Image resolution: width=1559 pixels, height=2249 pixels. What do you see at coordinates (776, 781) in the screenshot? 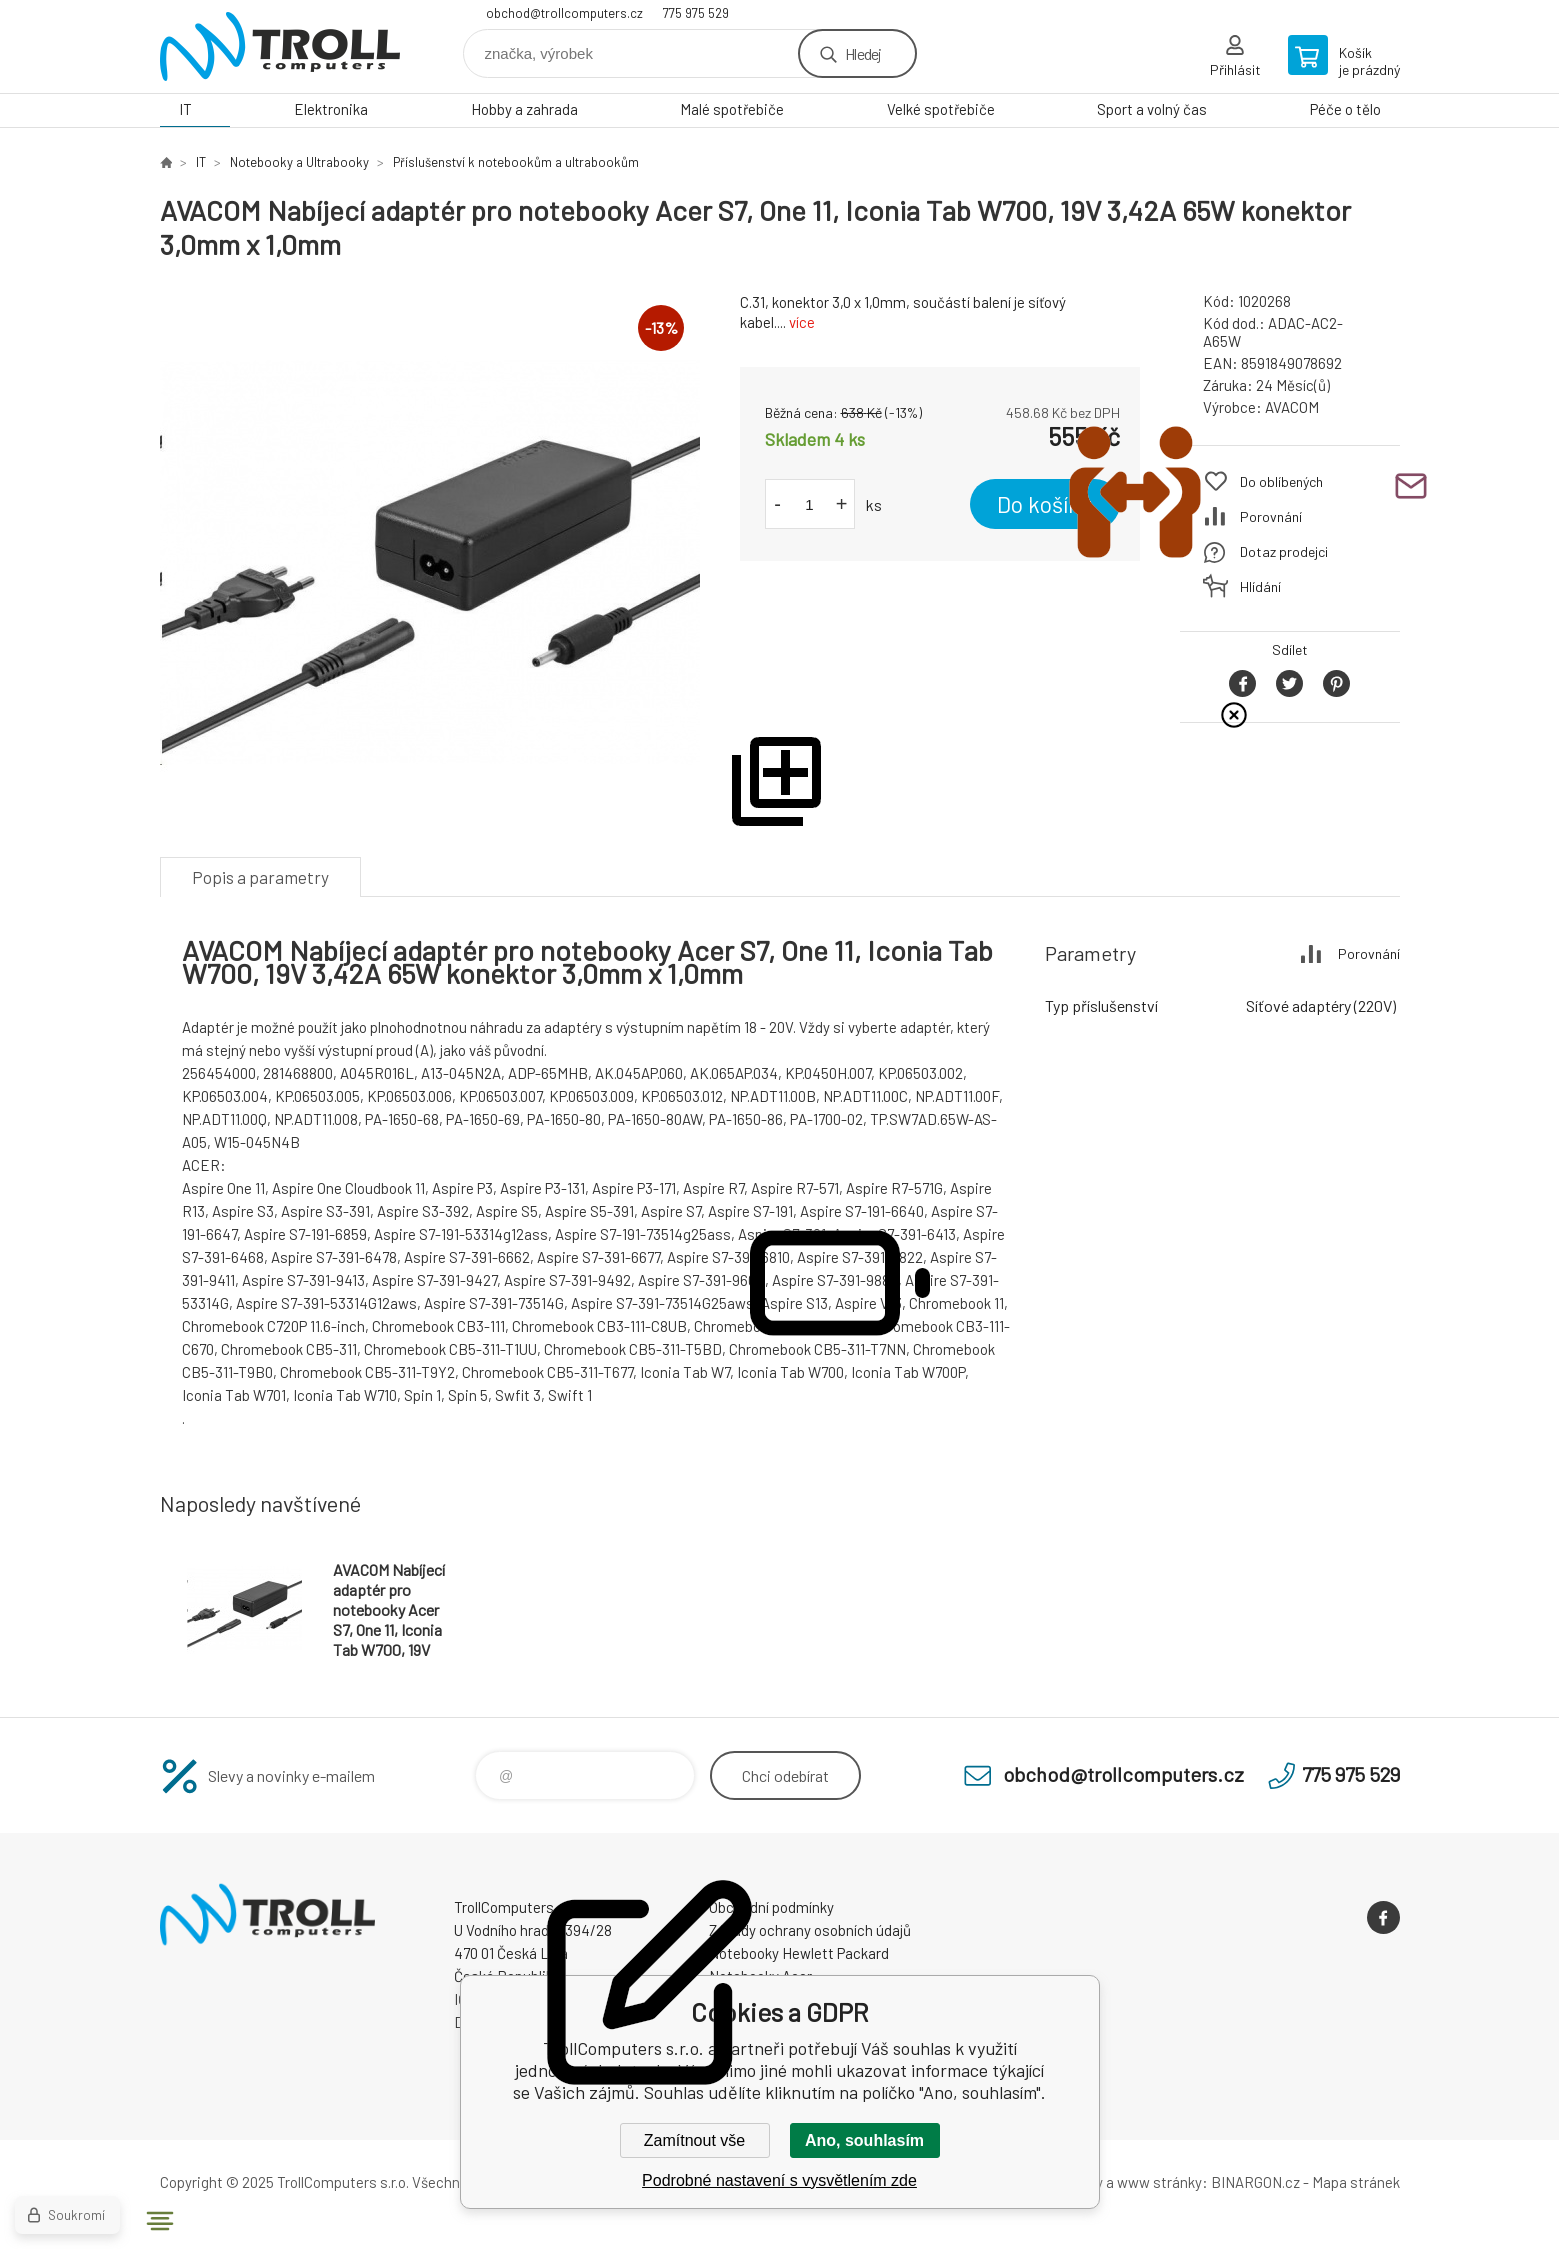
I see `add to queue` at bounding box center [776, 781].